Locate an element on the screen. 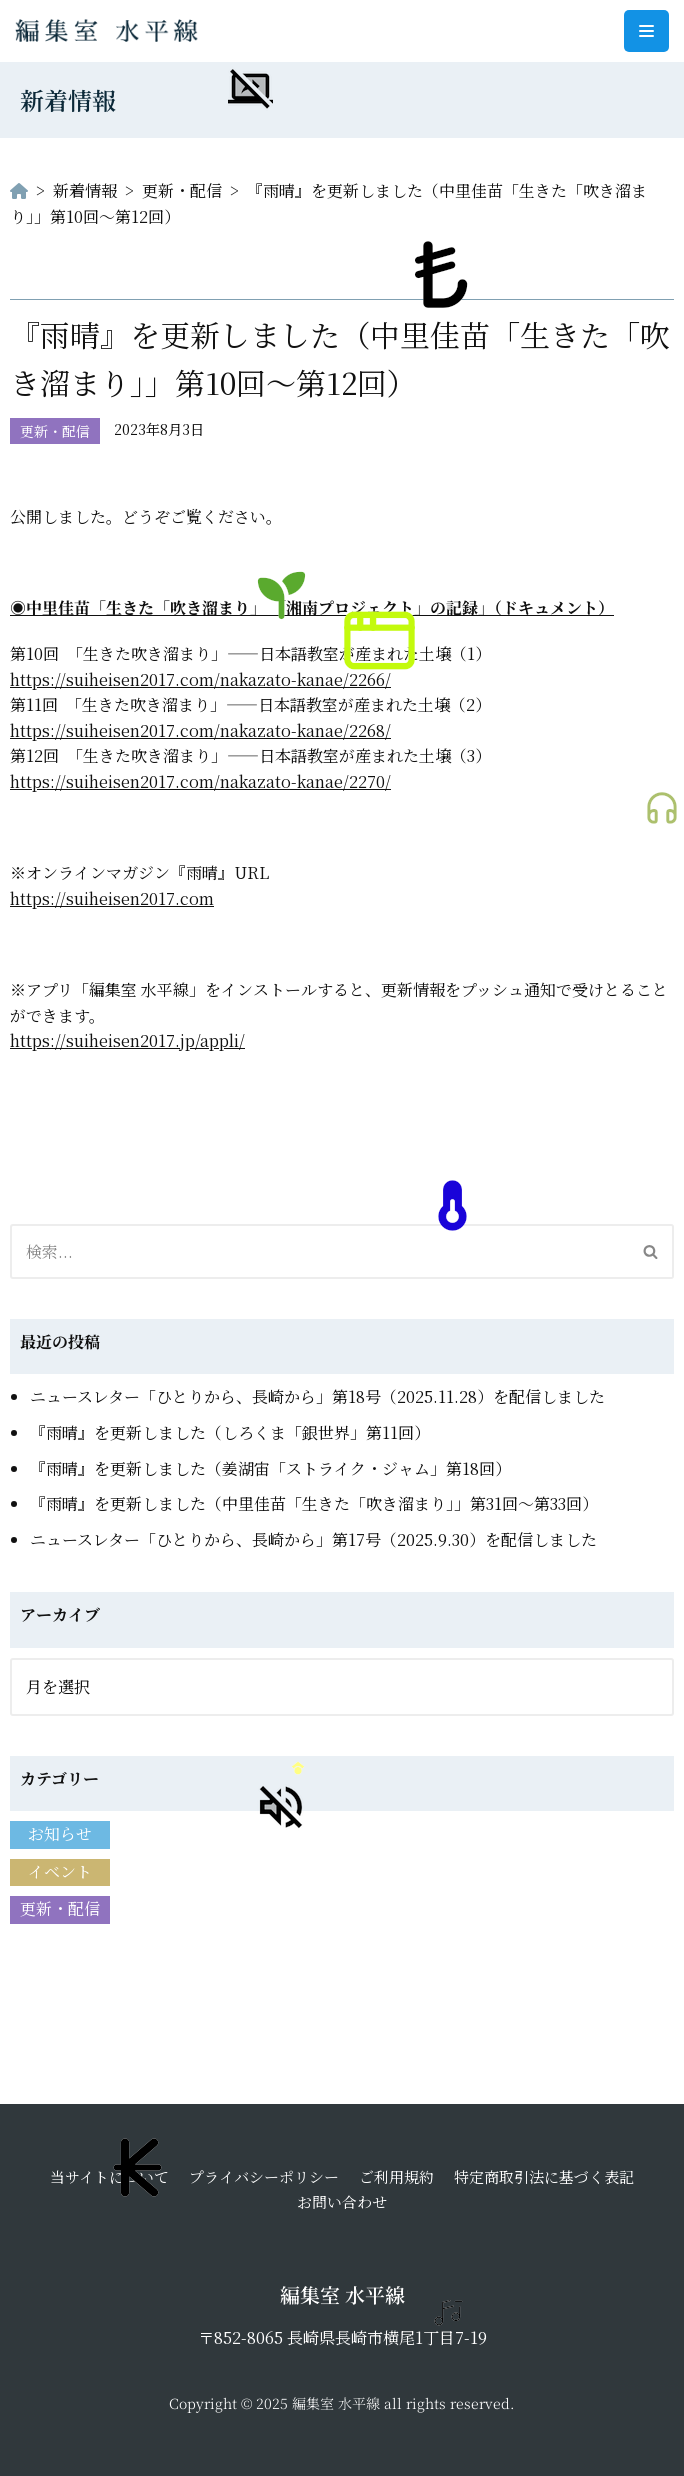 The image size is (684, 2476). listen to audio or music is located at coordinates (662, 809).